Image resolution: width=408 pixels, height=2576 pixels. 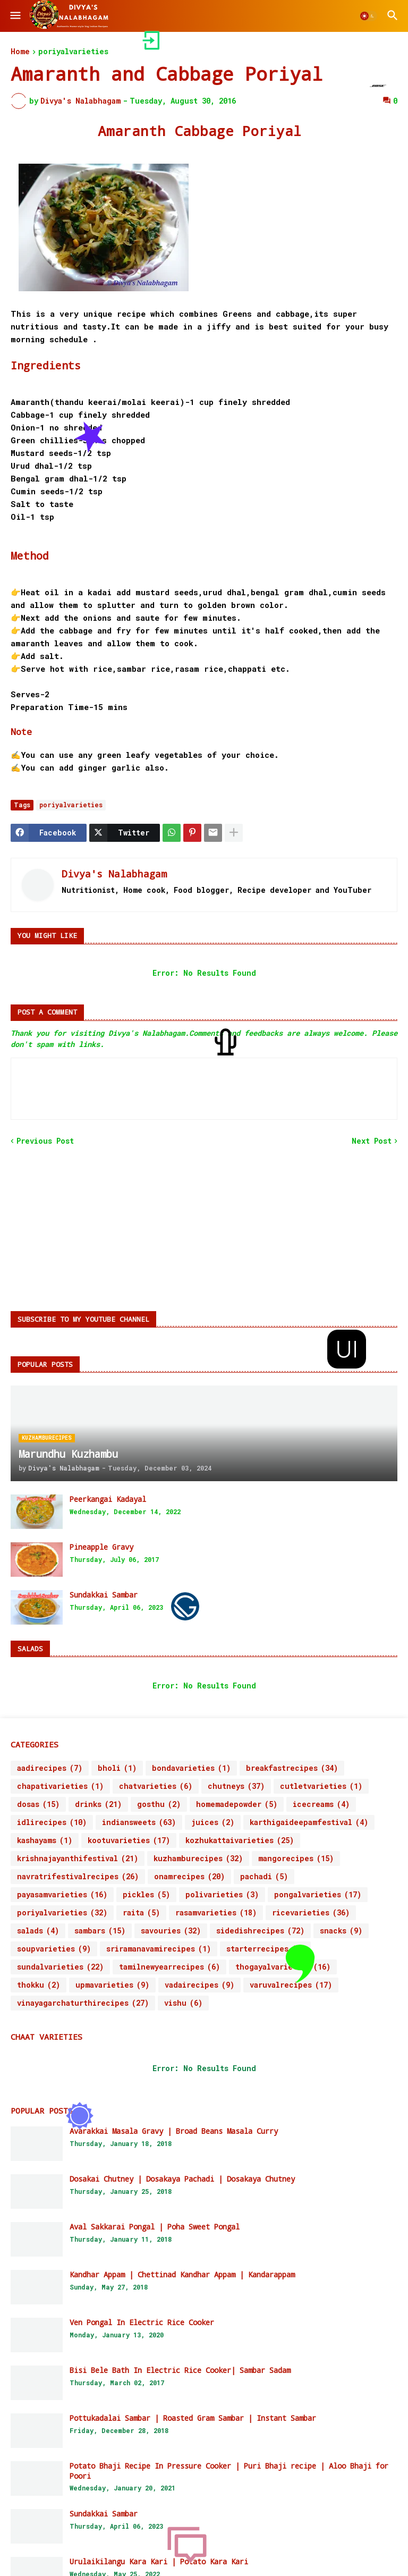 What do you see at coordinates (225, 1042) in the screenshot?
I see `indicates desert or arid climate theme` at bounding box center [225, 1042].